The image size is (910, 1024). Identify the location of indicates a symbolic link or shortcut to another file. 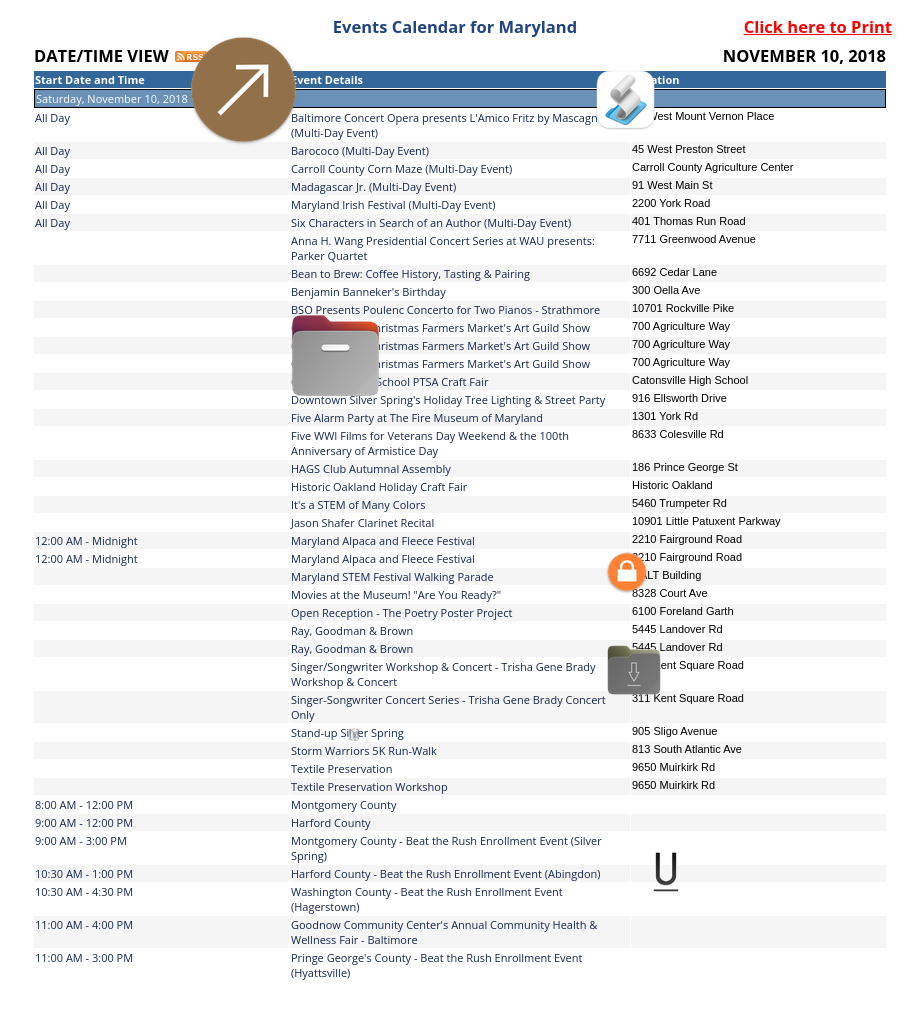
(243, 89).